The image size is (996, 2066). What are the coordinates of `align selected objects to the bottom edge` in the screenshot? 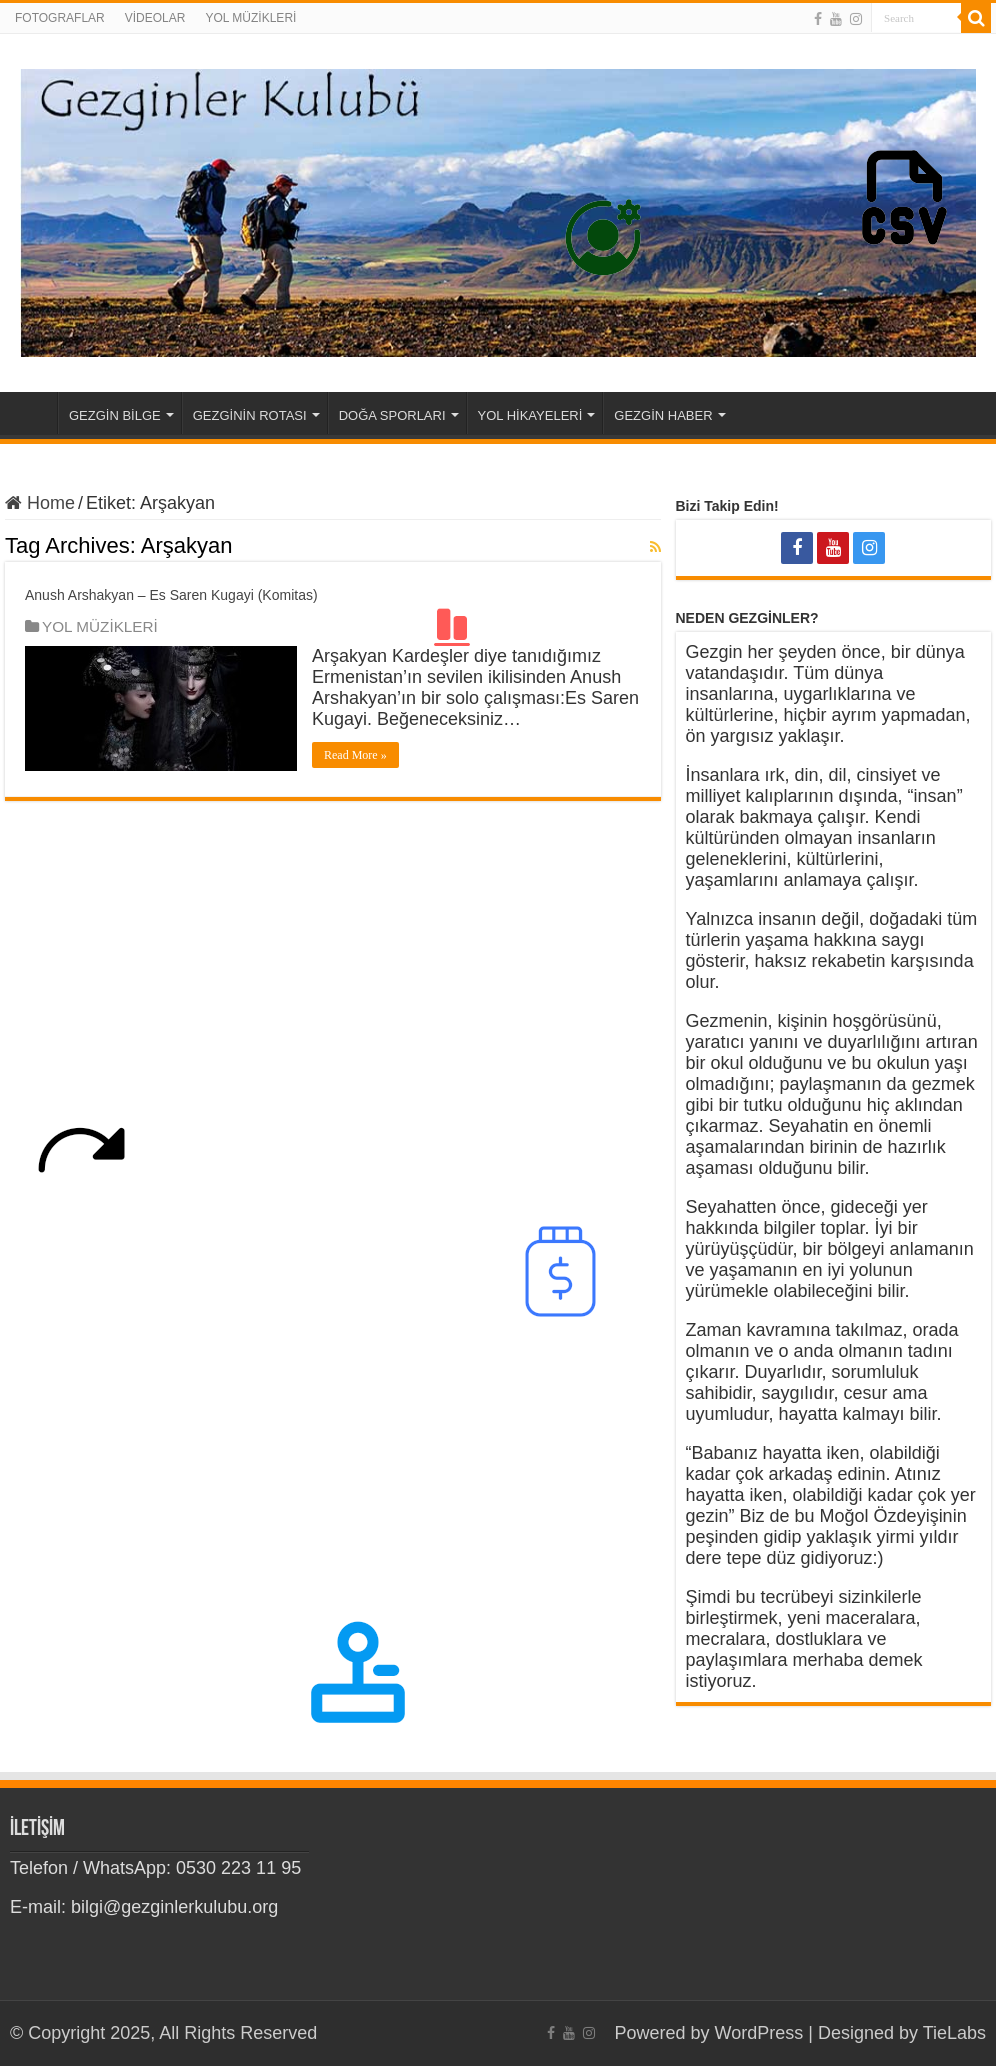 It's located at (452, 628).